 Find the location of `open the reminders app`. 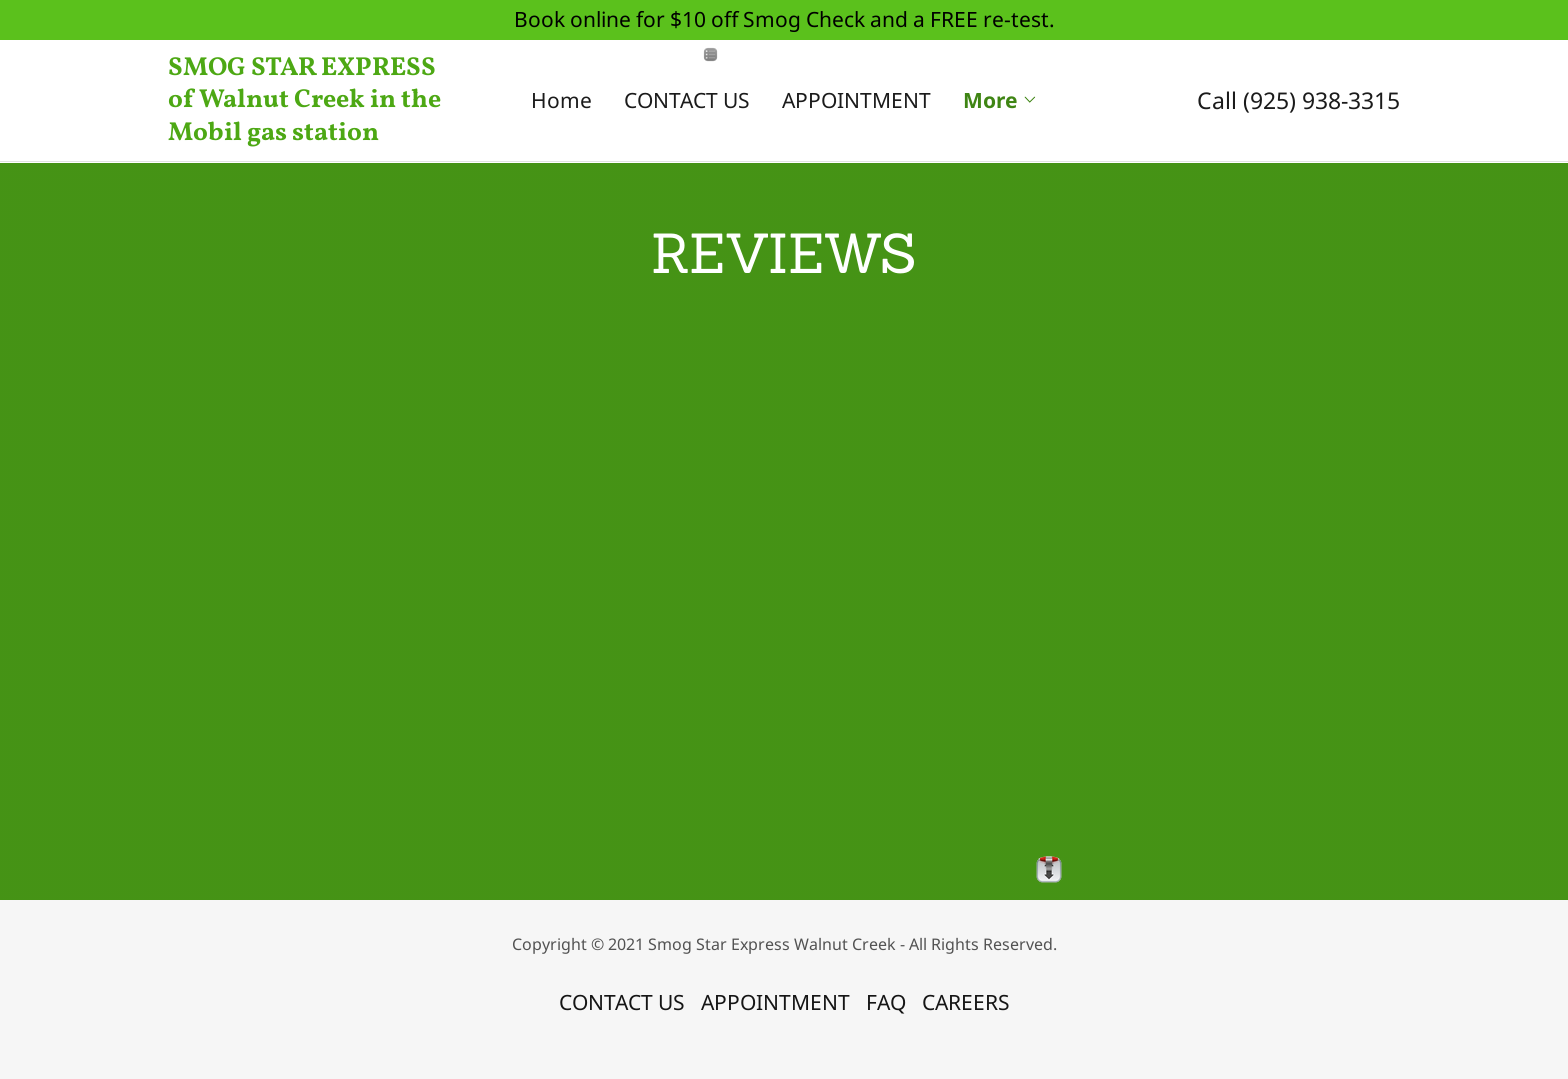

open the reminders app is located at coordinates (710, 54).